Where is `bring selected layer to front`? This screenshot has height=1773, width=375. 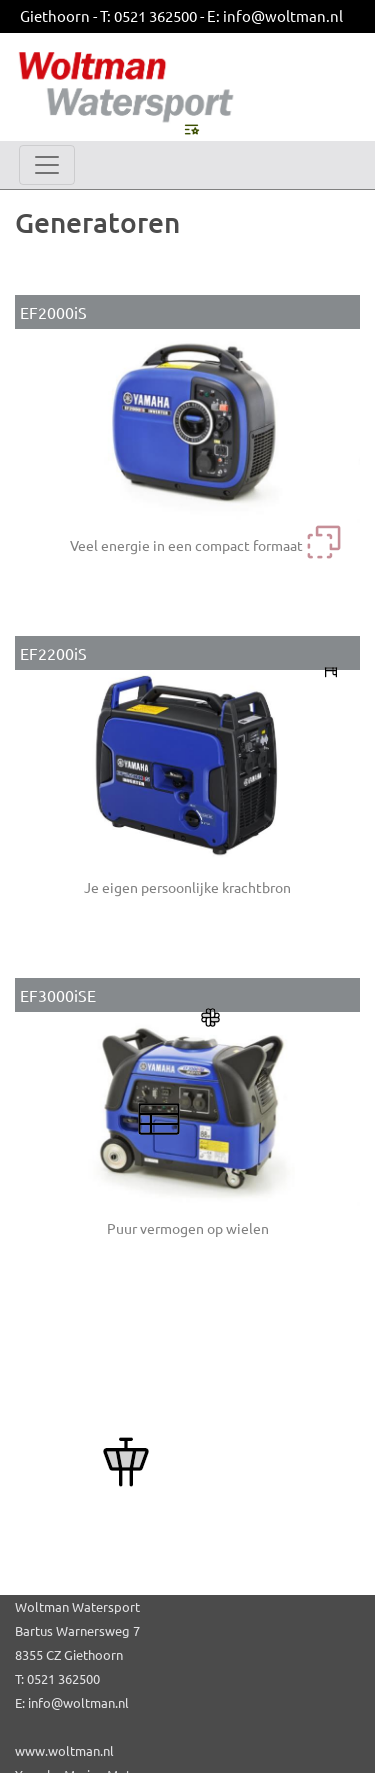 bring selected layer to front is located at coordinates (324, 542).